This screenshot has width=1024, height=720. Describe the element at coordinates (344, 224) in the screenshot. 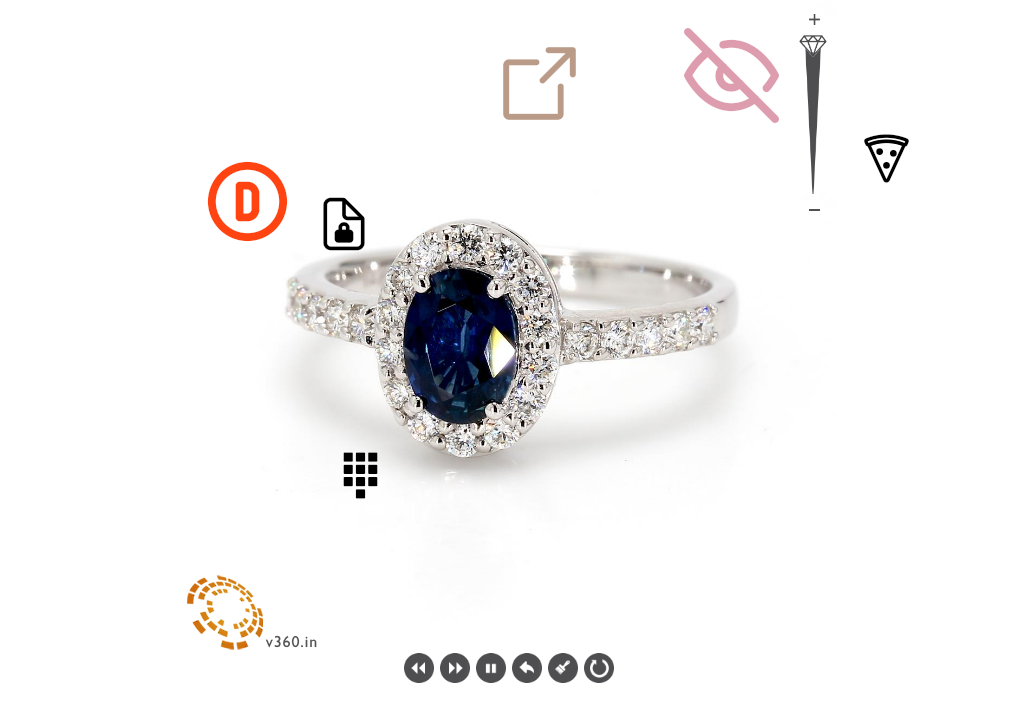

I see `view a protected or encrypted document` at that location.